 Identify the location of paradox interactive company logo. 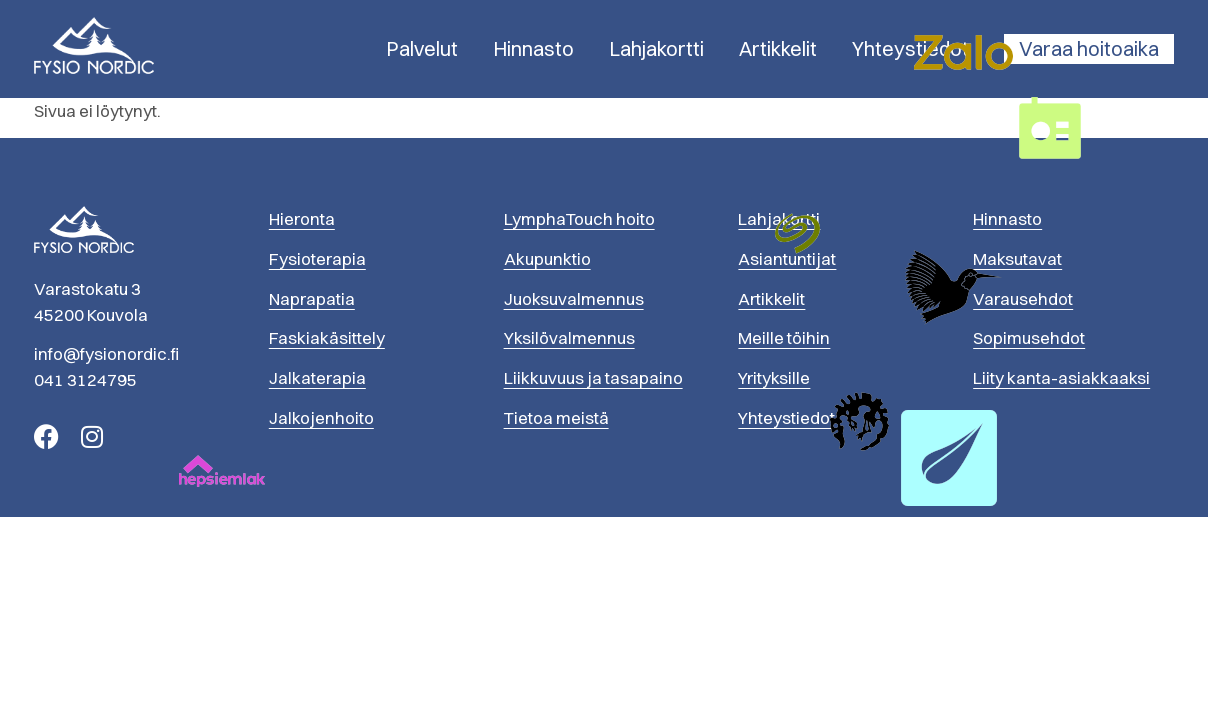
(859, 421).